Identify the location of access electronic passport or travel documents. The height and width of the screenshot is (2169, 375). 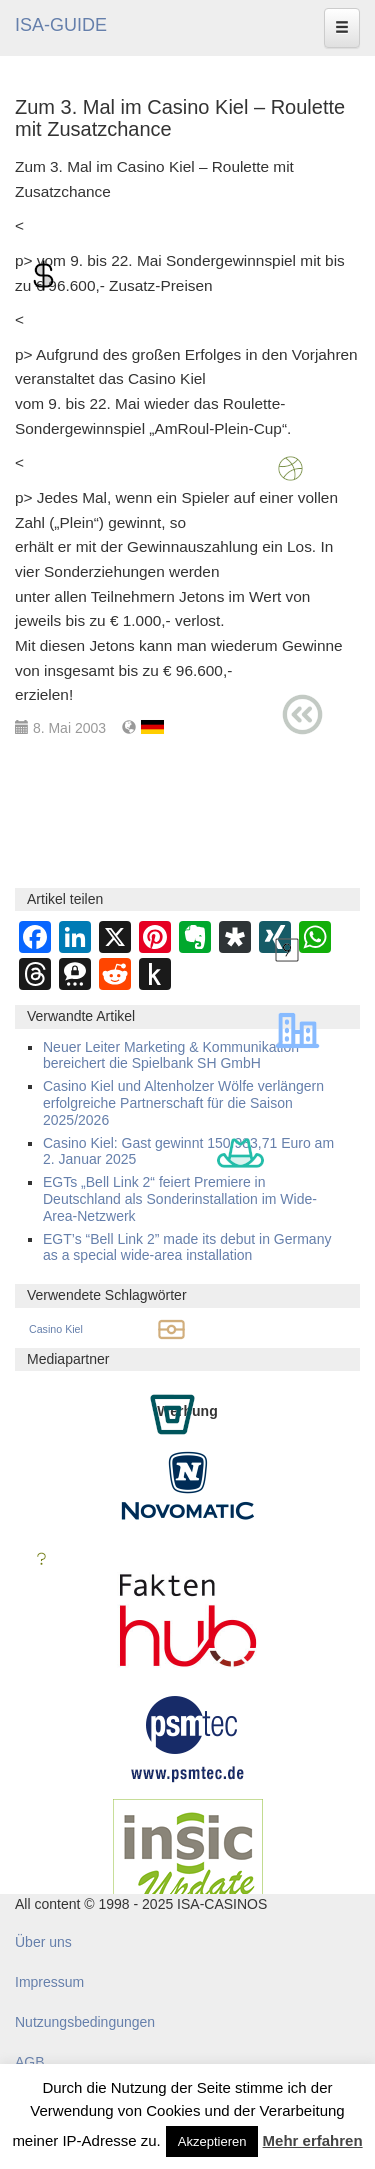
(171, 1329).